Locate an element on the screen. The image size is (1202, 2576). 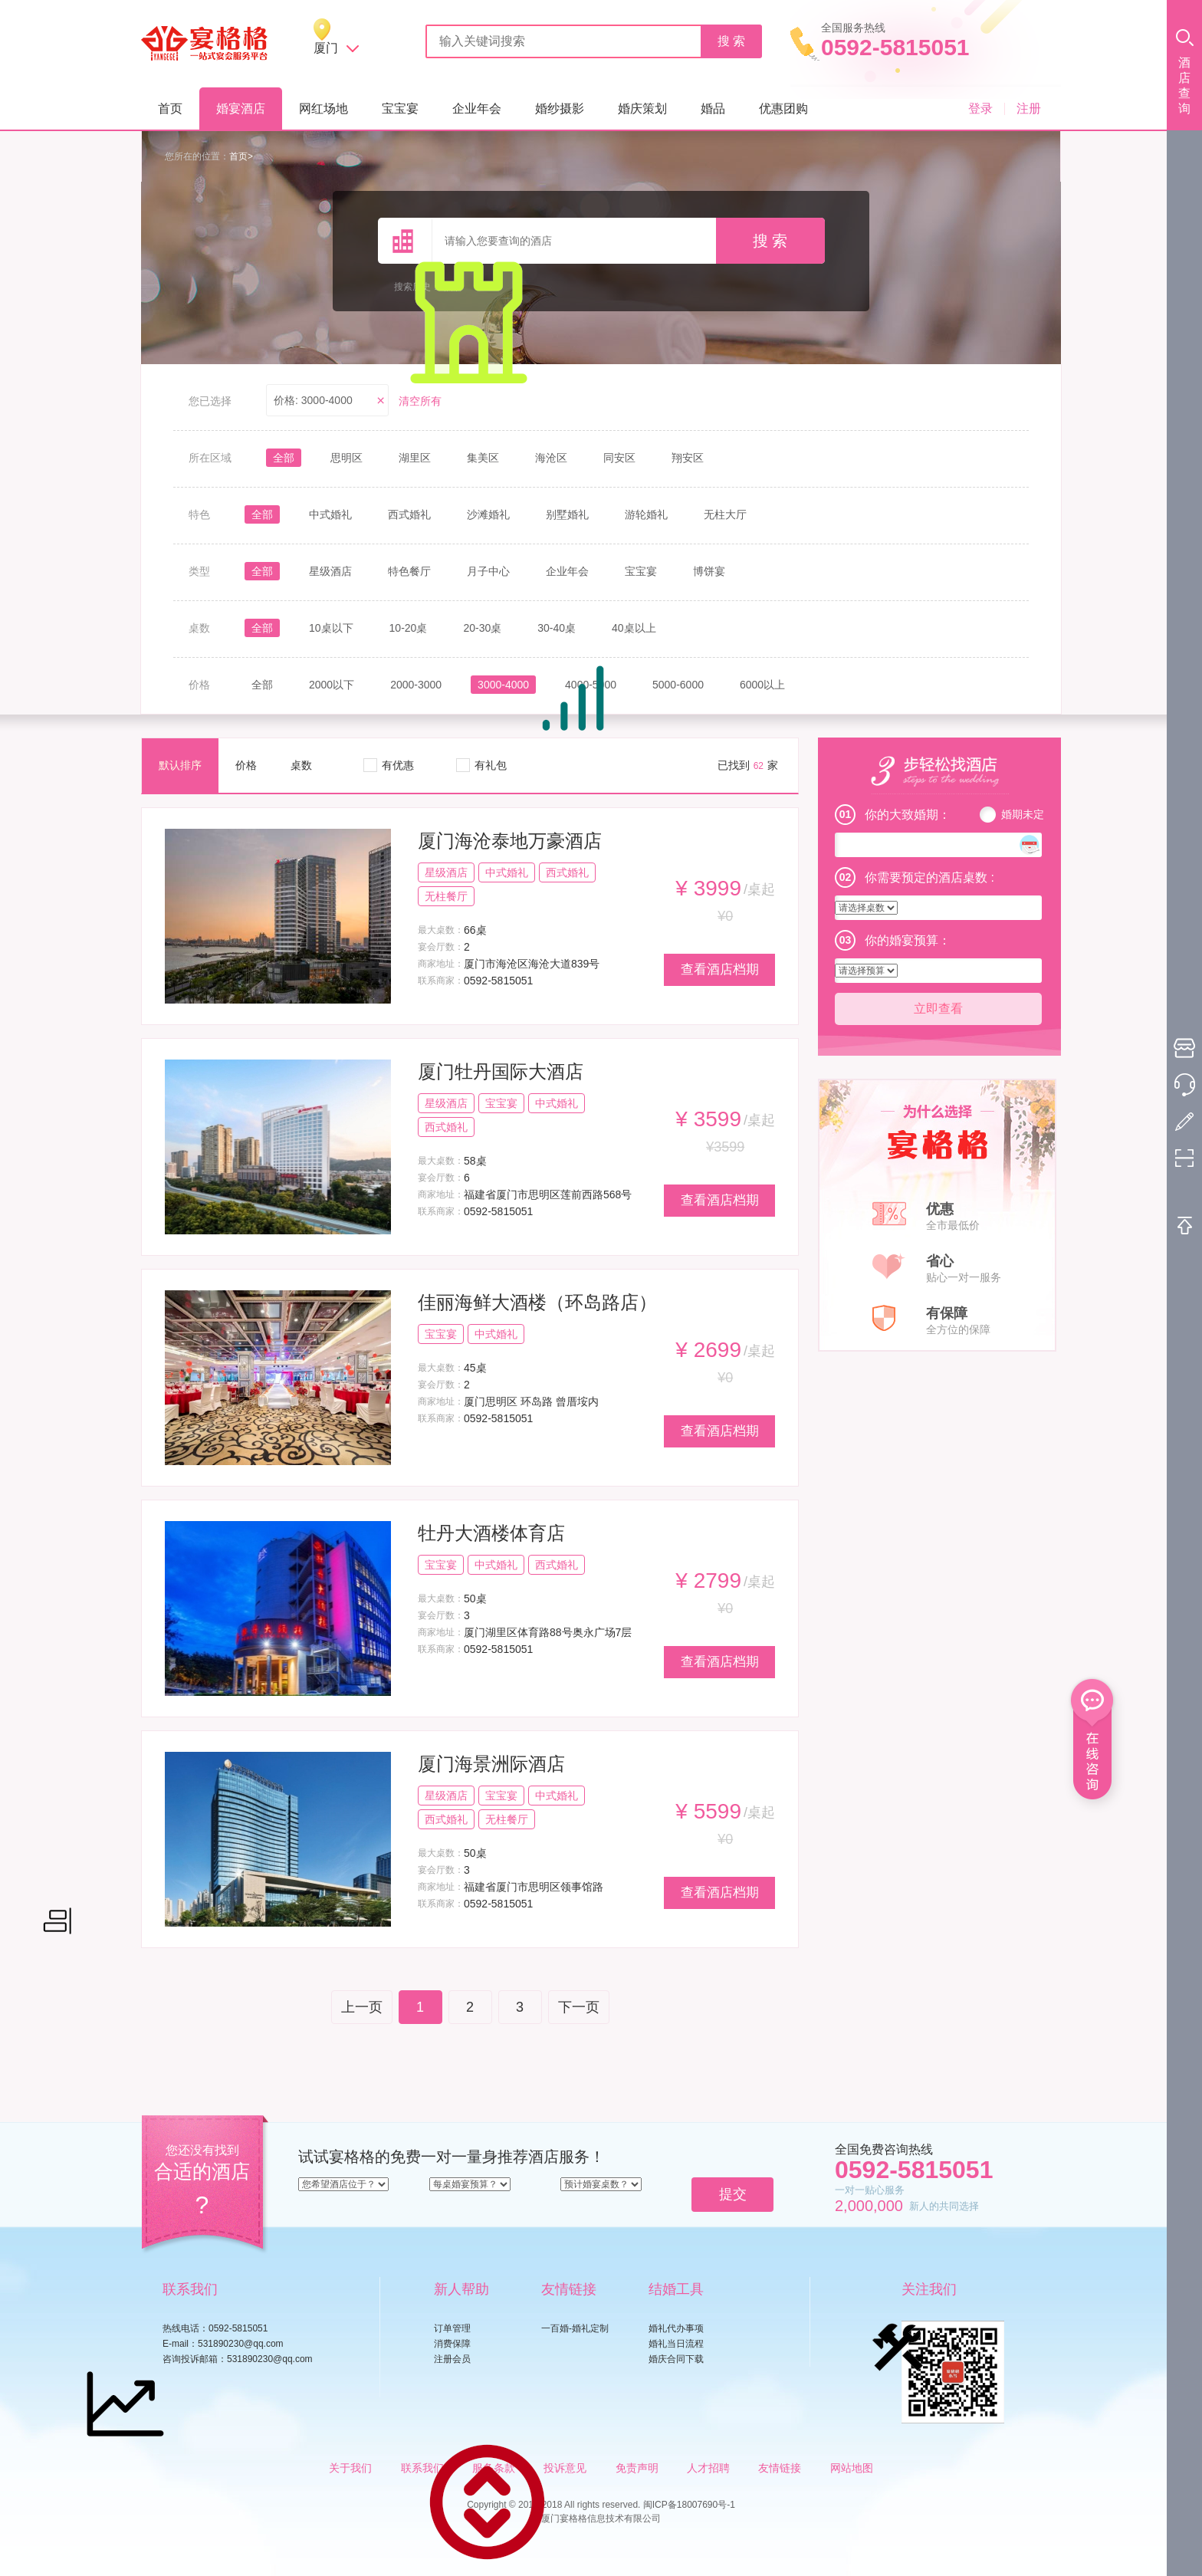
expand or collapse content is located at coordinates (487, 2502).